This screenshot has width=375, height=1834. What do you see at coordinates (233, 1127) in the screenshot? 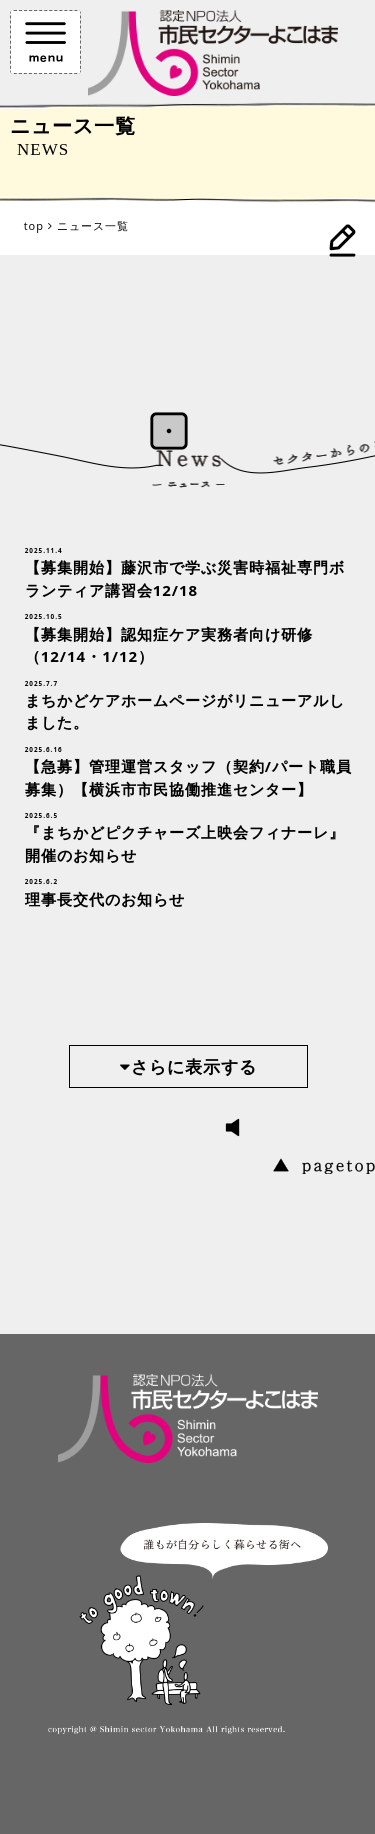
I see `mute or unmute audio` at bounding box center [233, 1127].